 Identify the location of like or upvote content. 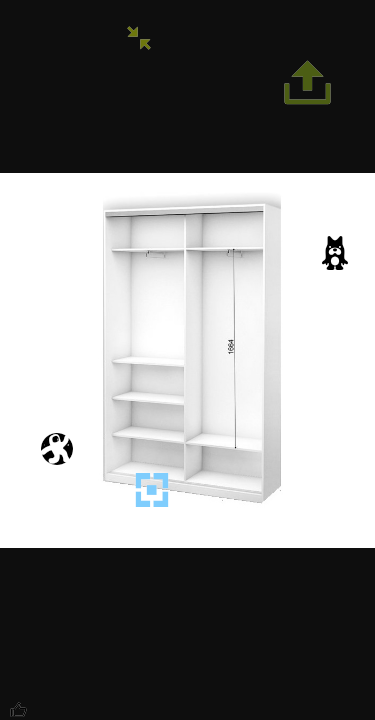
(18, 710).